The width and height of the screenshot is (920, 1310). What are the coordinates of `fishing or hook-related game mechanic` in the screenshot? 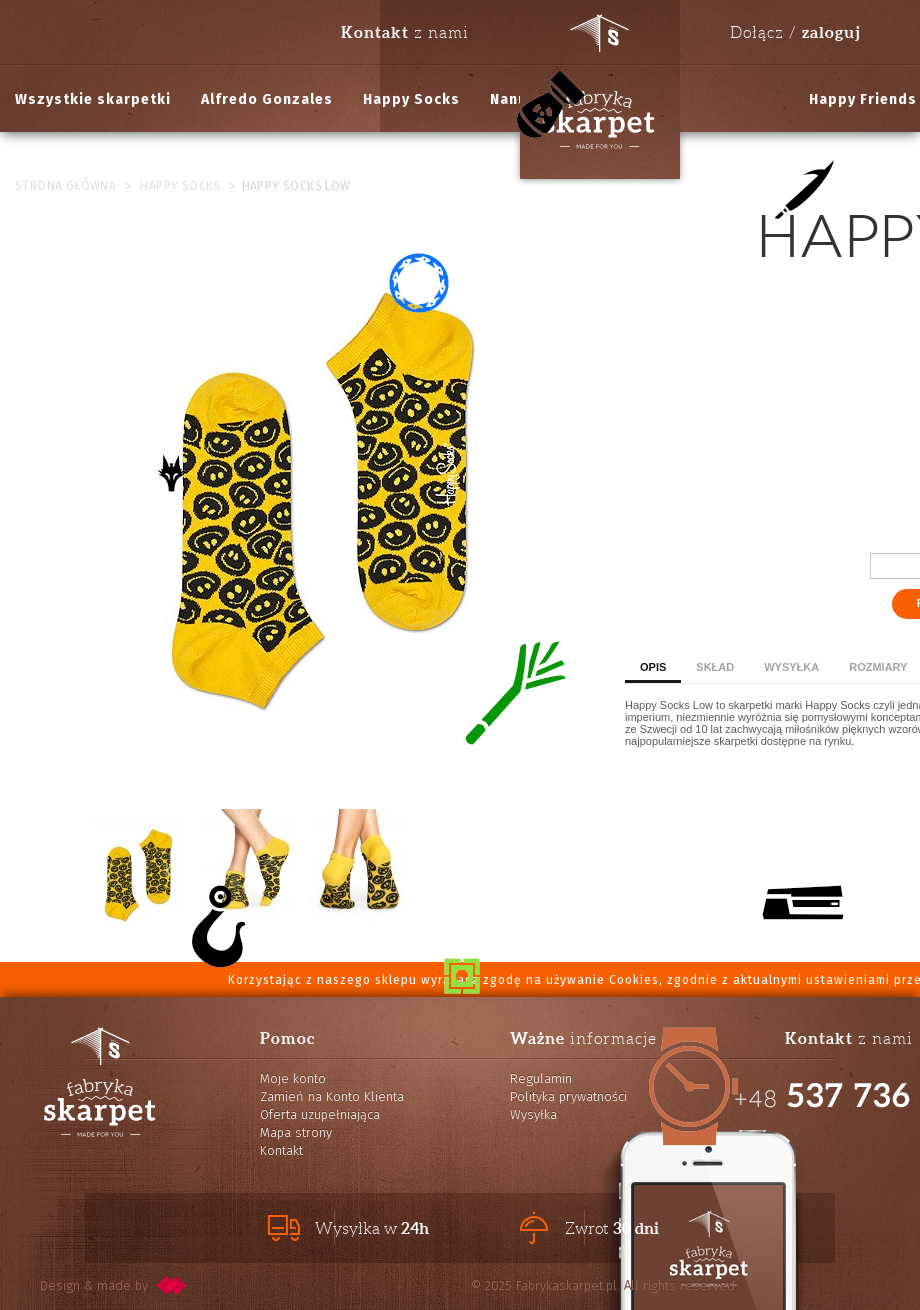 It's located at (219, 927).